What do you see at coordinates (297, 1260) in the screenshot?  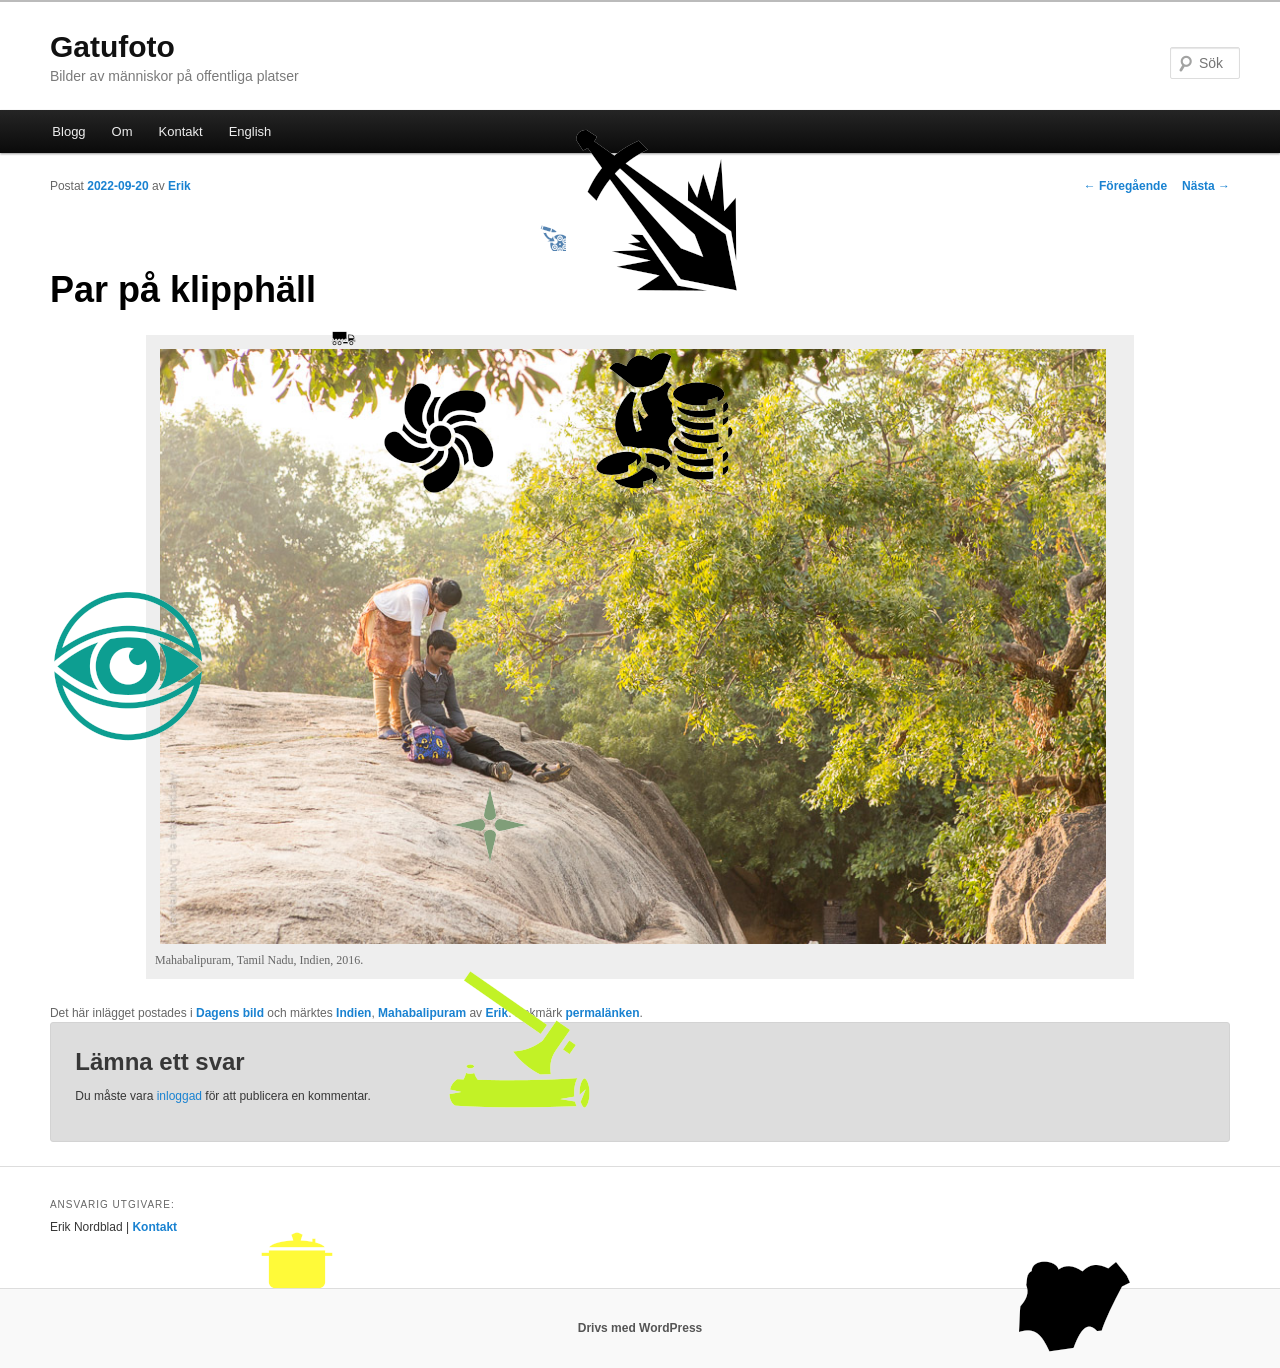 I see `access cooking or recipe features` at bounding box center [297, 1260].